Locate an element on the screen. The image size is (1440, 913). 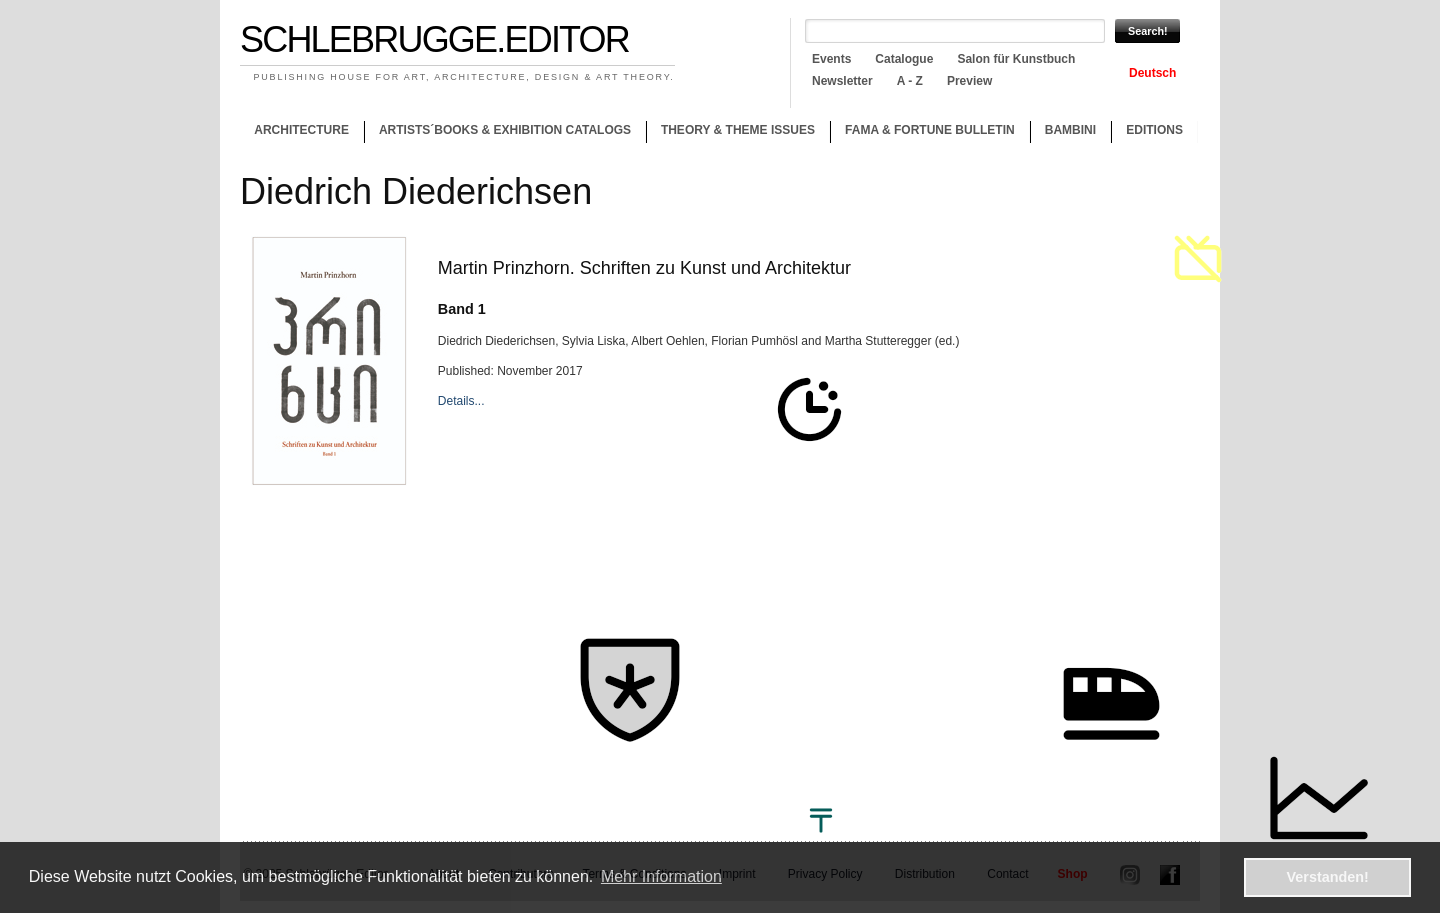
view analytics or statistics is located at coordinates (1319, 798).